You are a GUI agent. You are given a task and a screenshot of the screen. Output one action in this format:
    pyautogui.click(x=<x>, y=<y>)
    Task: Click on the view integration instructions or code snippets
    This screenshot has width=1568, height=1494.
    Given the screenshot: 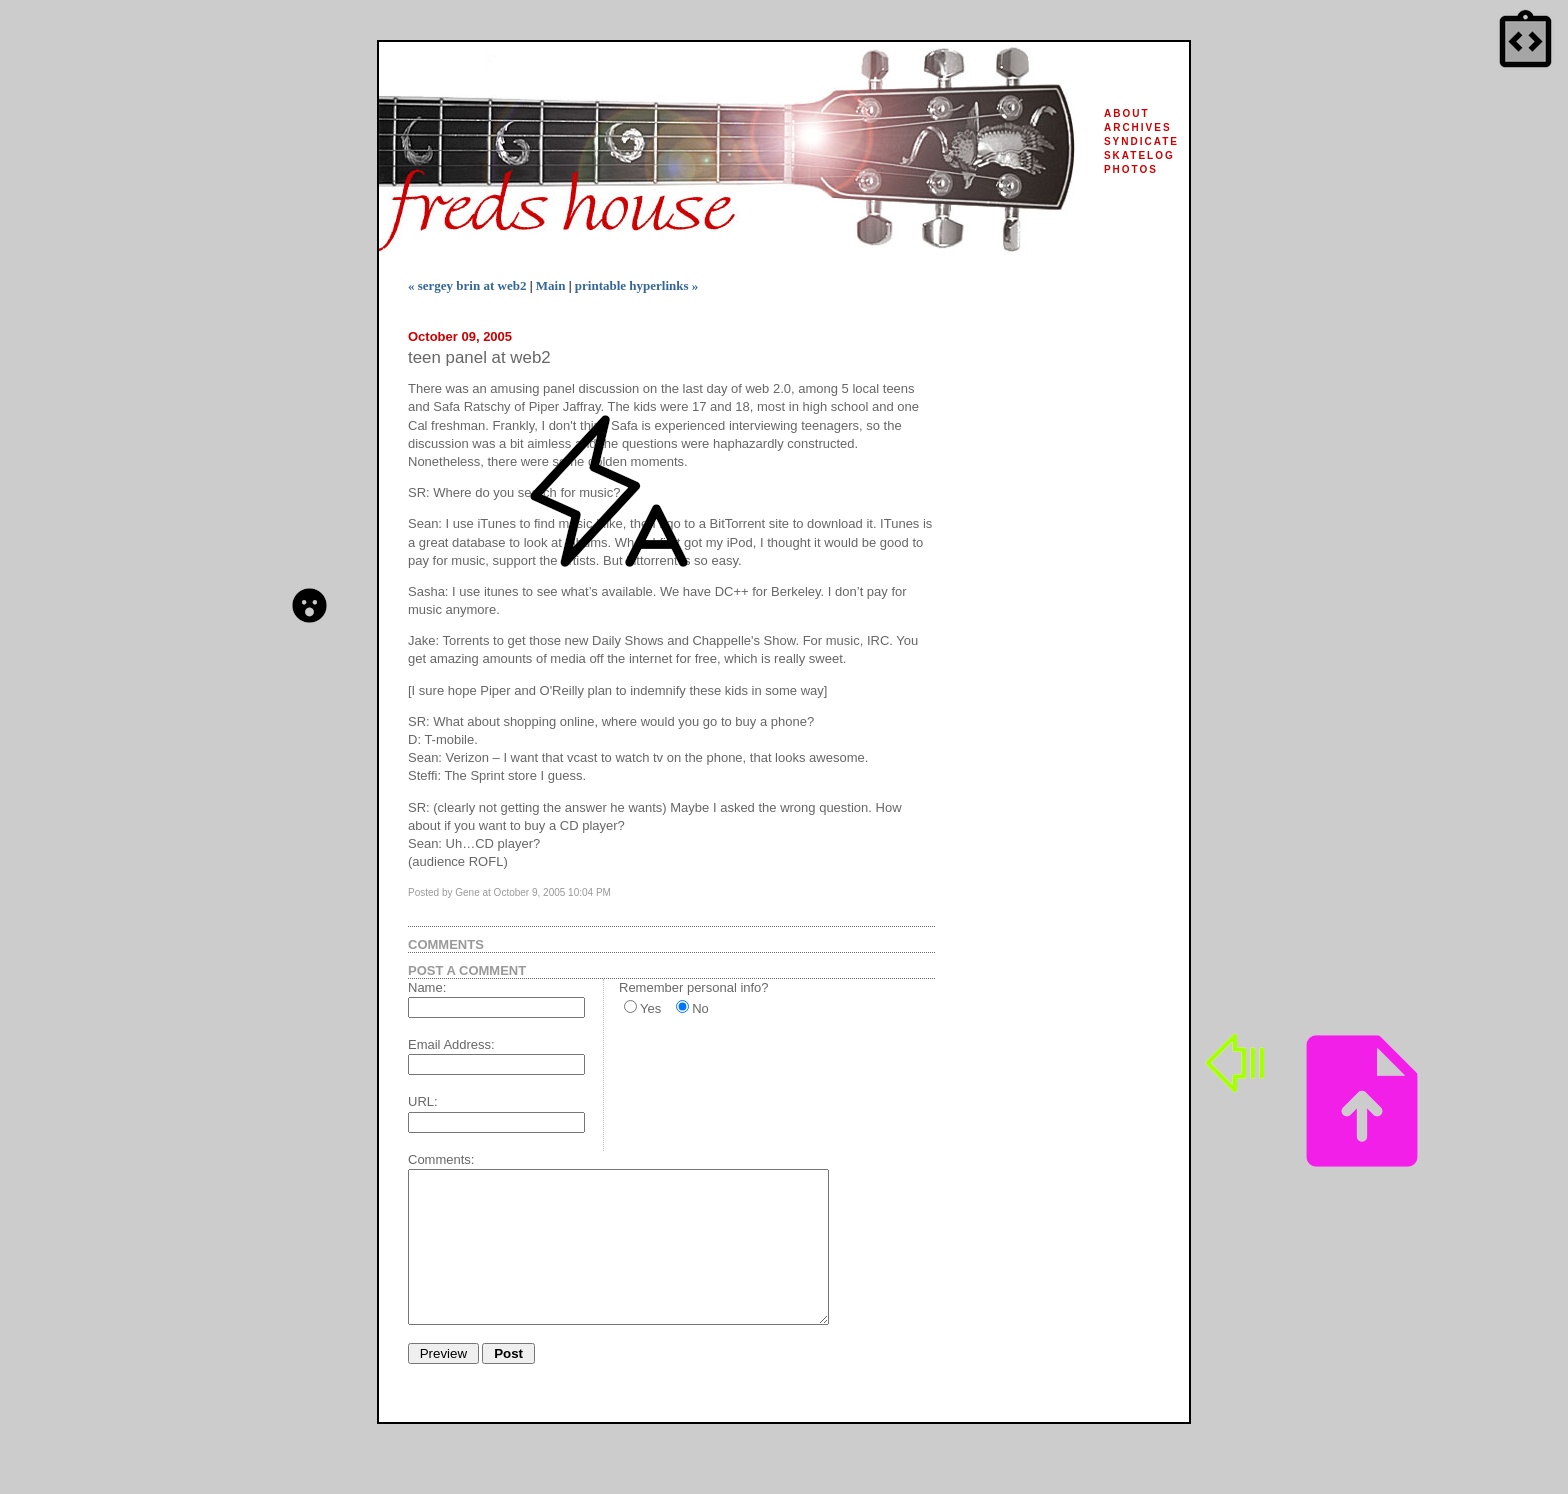 What is the action you would take?
    pyautogui.click(x=1525, y=41)
    